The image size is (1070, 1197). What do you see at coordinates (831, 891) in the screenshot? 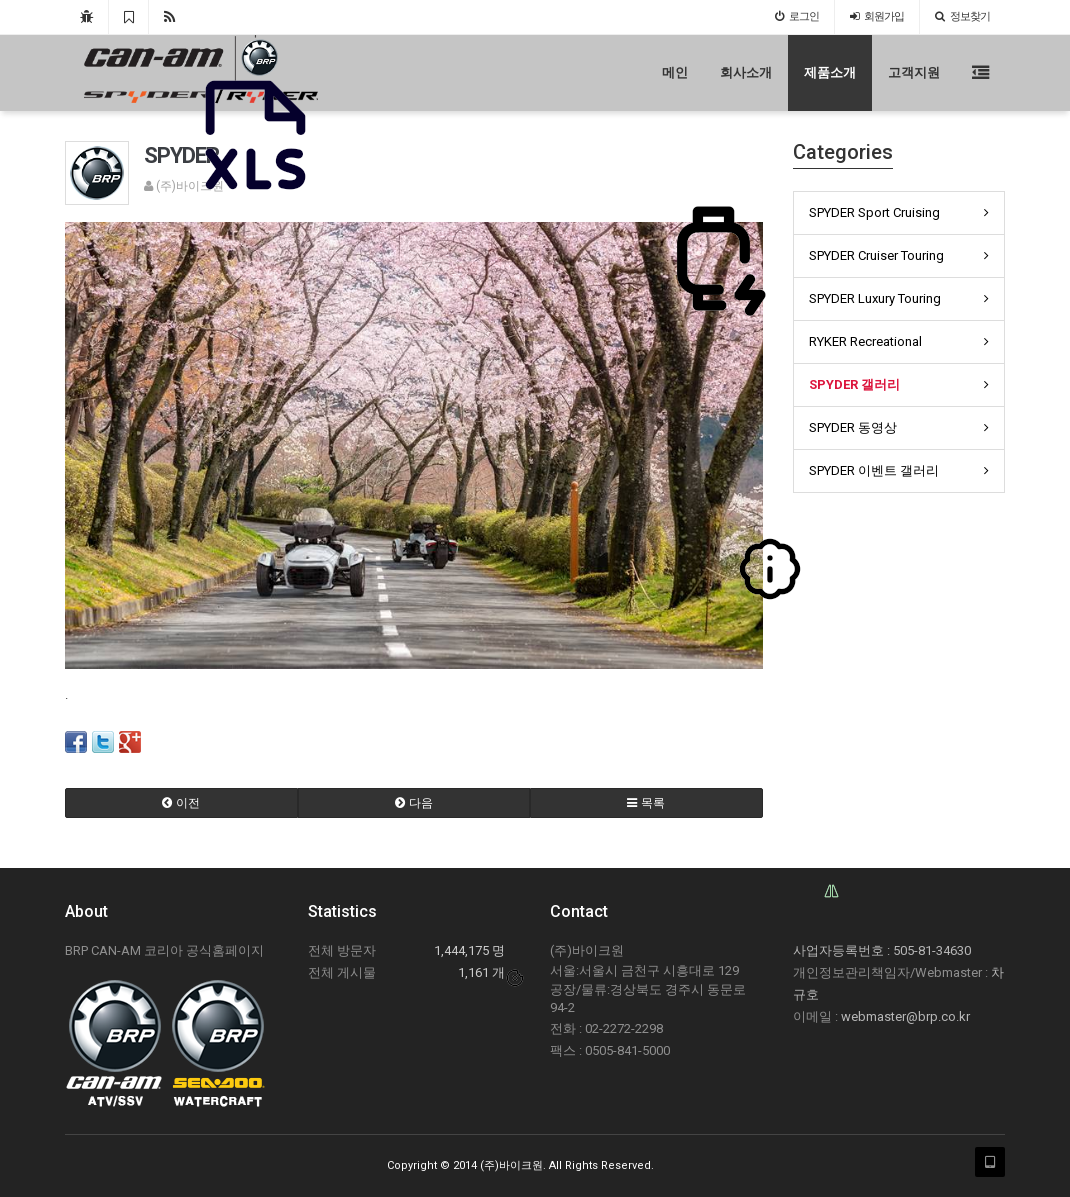
I see `flip image horizontally` at bounding box center [831, 891].